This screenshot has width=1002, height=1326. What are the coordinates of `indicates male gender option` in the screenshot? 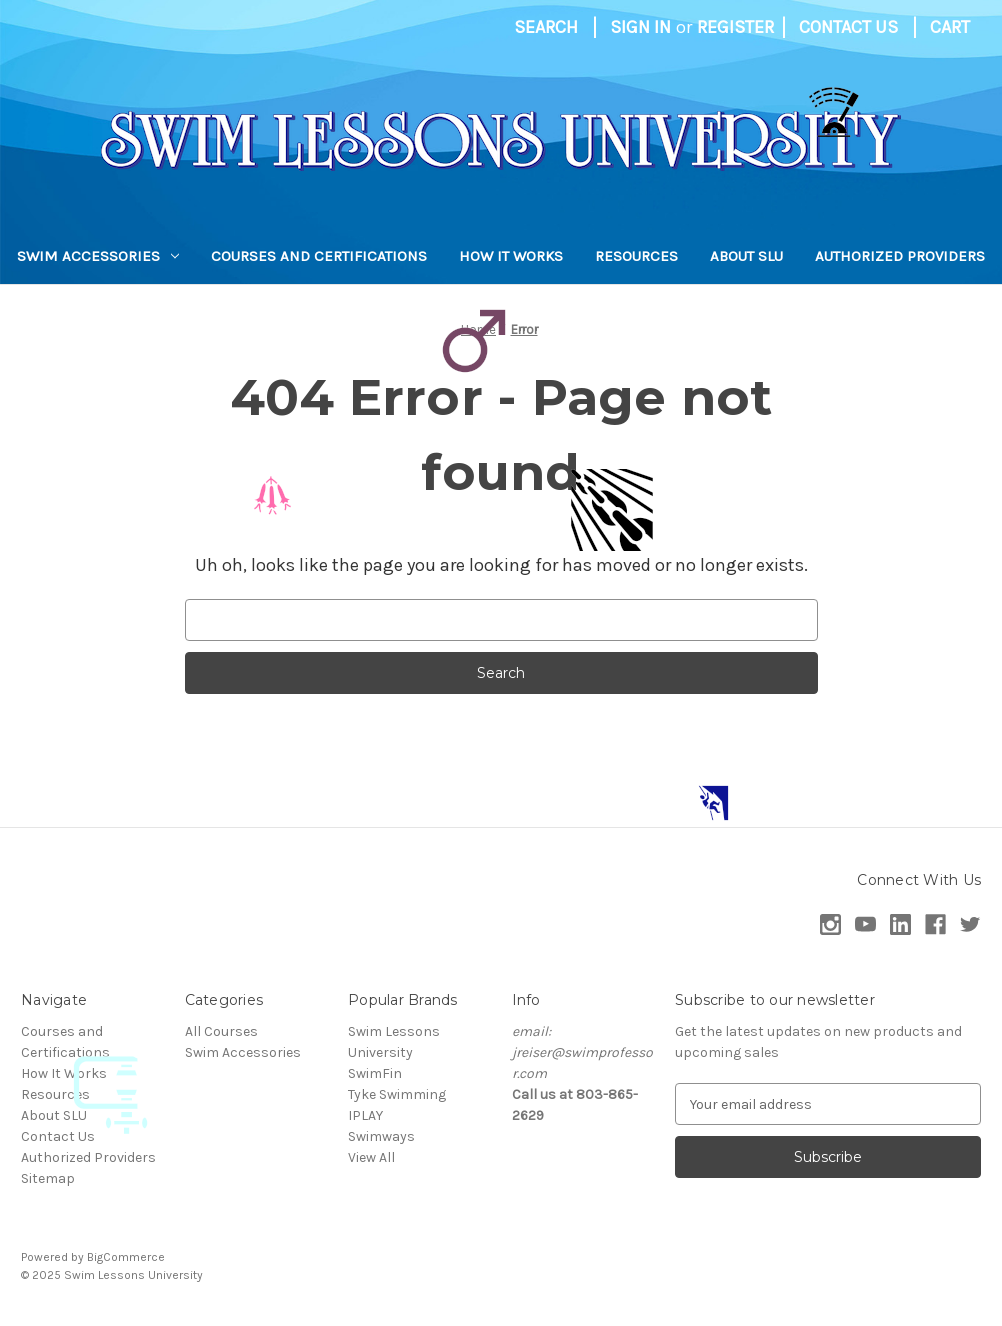 It's located at (474, 341).